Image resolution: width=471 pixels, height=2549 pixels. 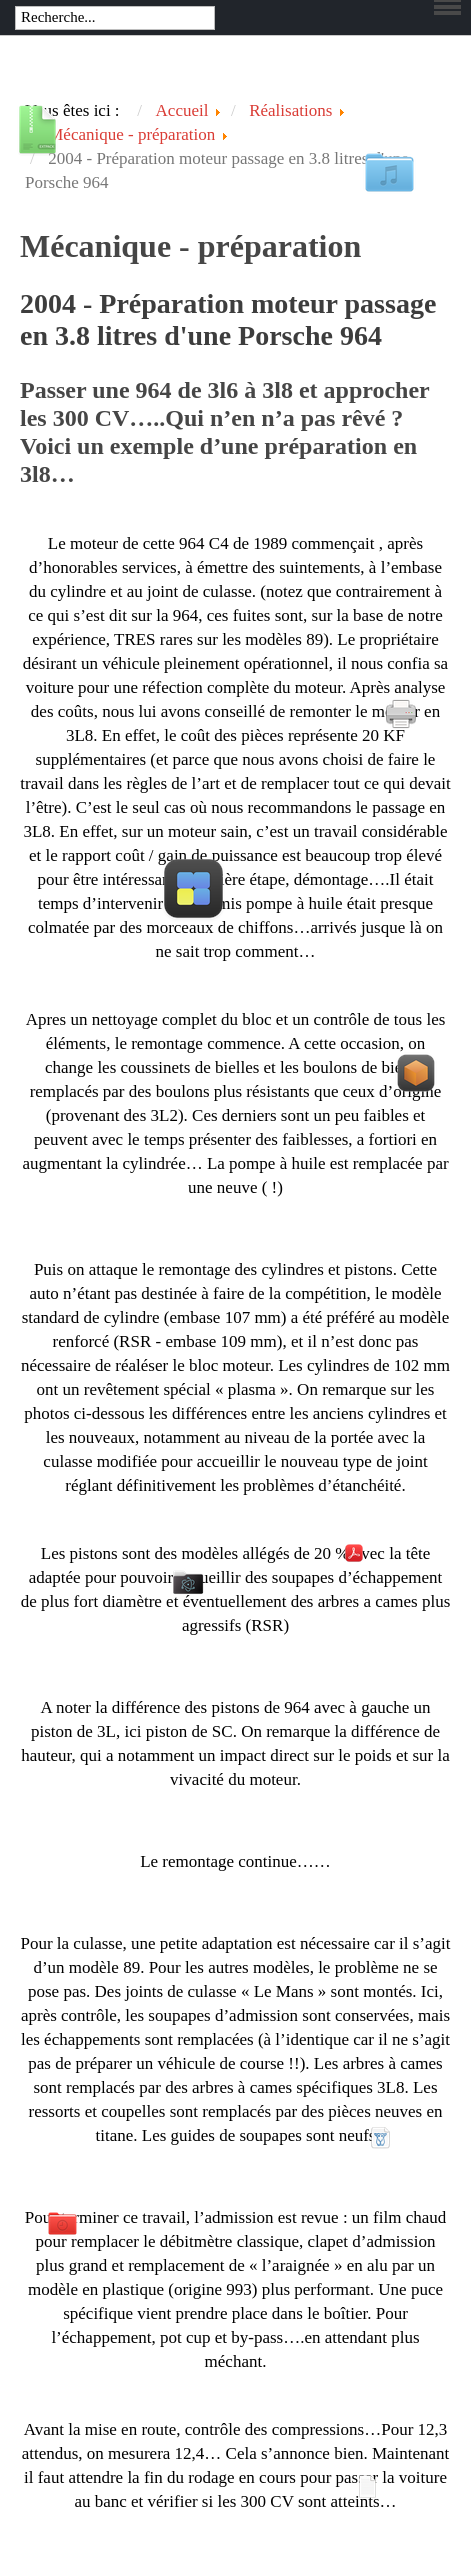 What do you see at coordinates (380, 2137) in the screenshot?
I see `indicates a perl script or program file` at bounding box center [380, 2137].